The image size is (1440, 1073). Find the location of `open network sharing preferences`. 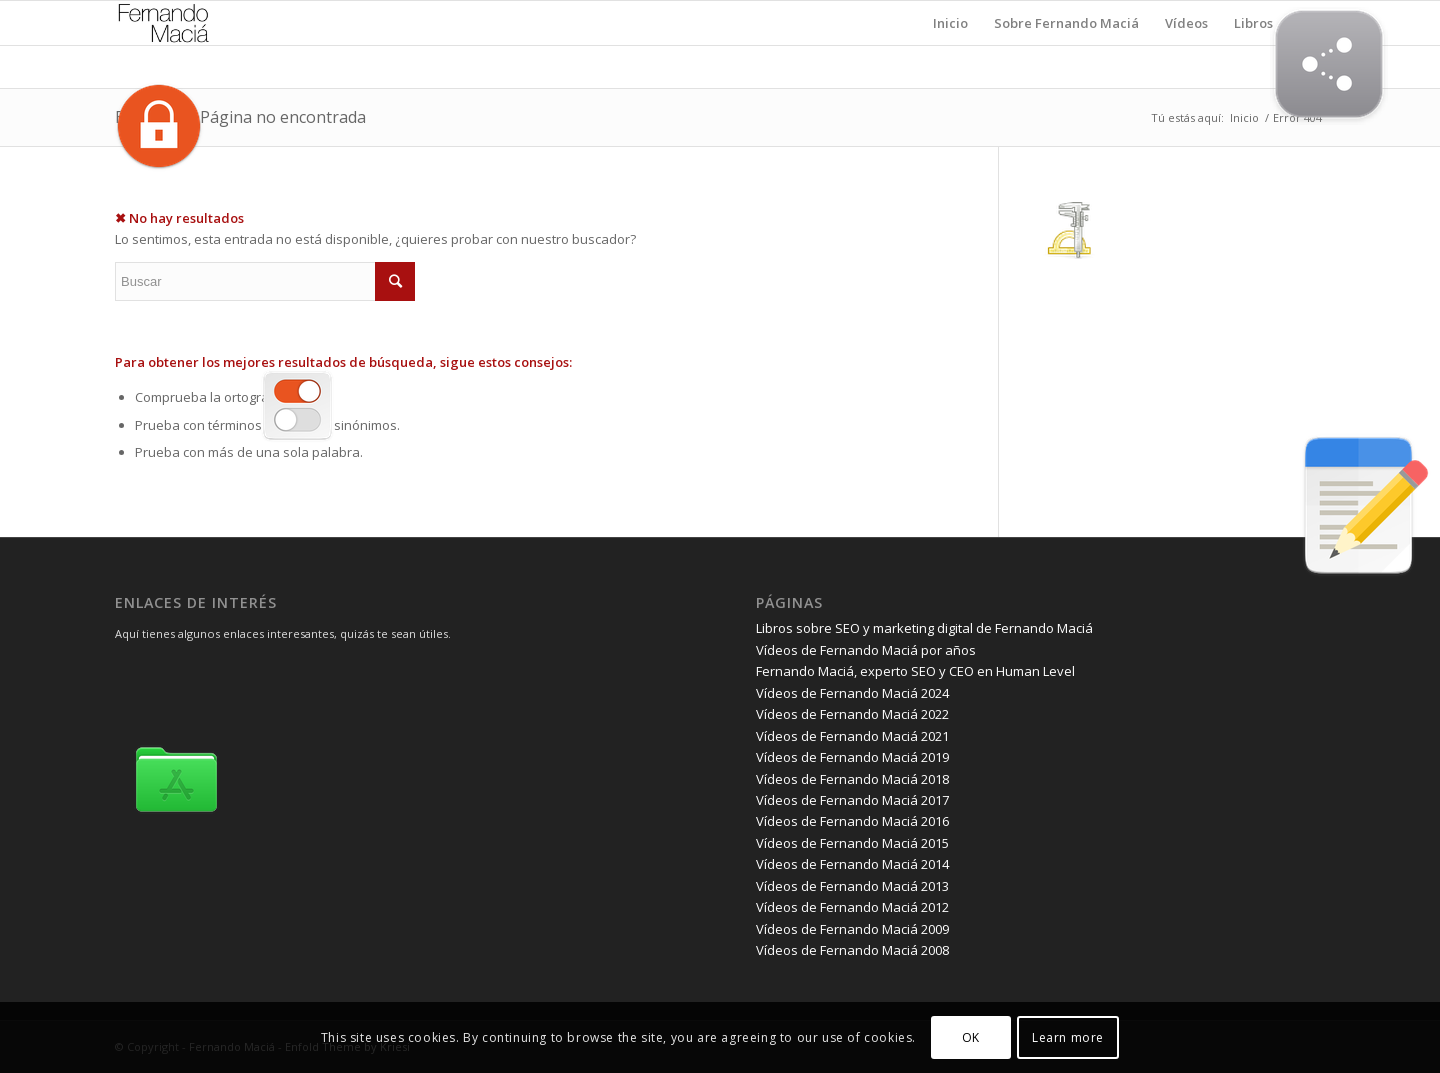

open network sharing preferences is located at coordinates (1329, 66).